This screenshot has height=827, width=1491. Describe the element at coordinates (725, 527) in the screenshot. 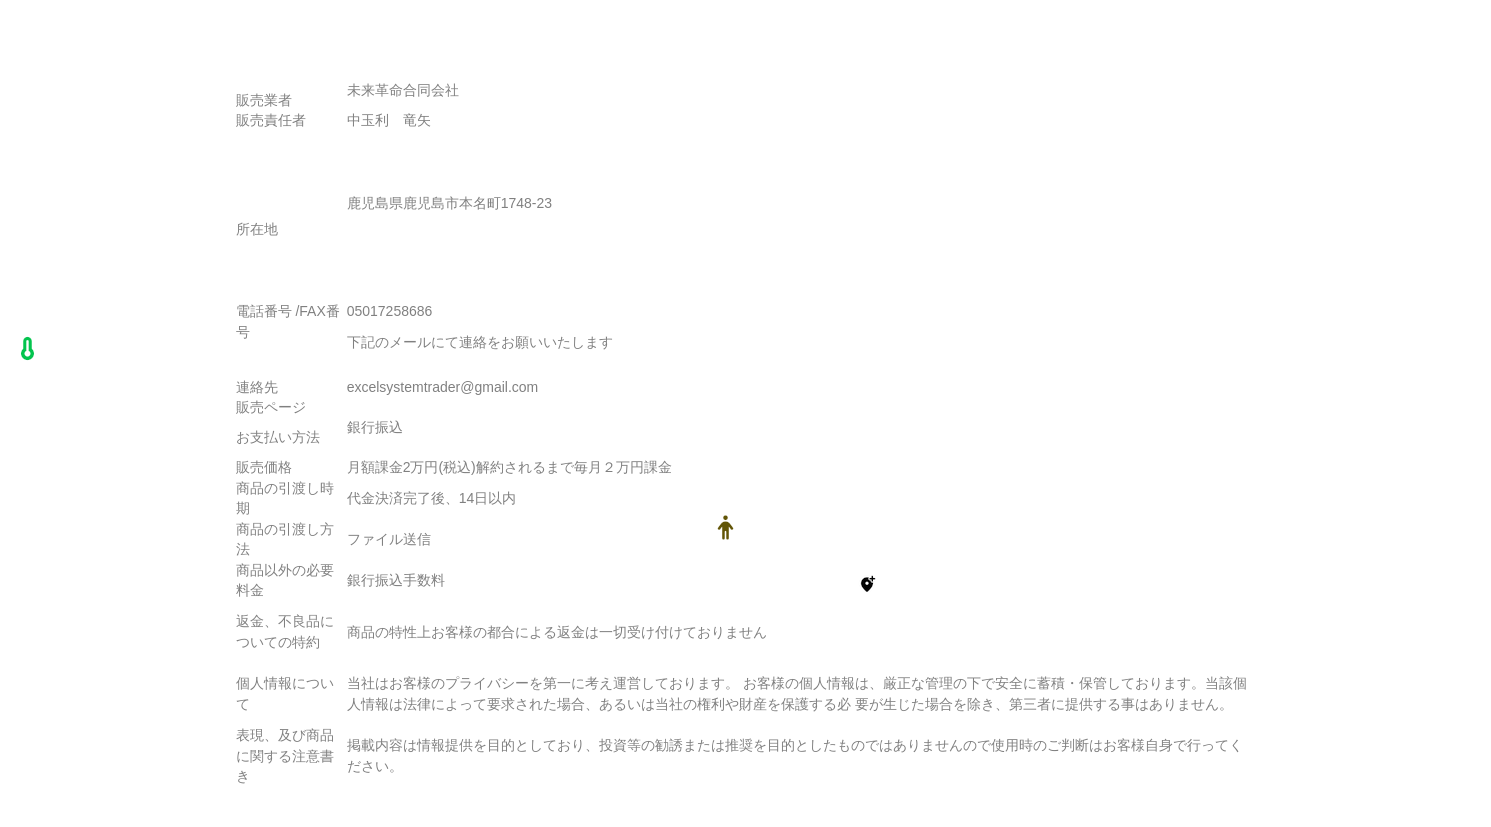

I see `indicates male gender option` at that location.